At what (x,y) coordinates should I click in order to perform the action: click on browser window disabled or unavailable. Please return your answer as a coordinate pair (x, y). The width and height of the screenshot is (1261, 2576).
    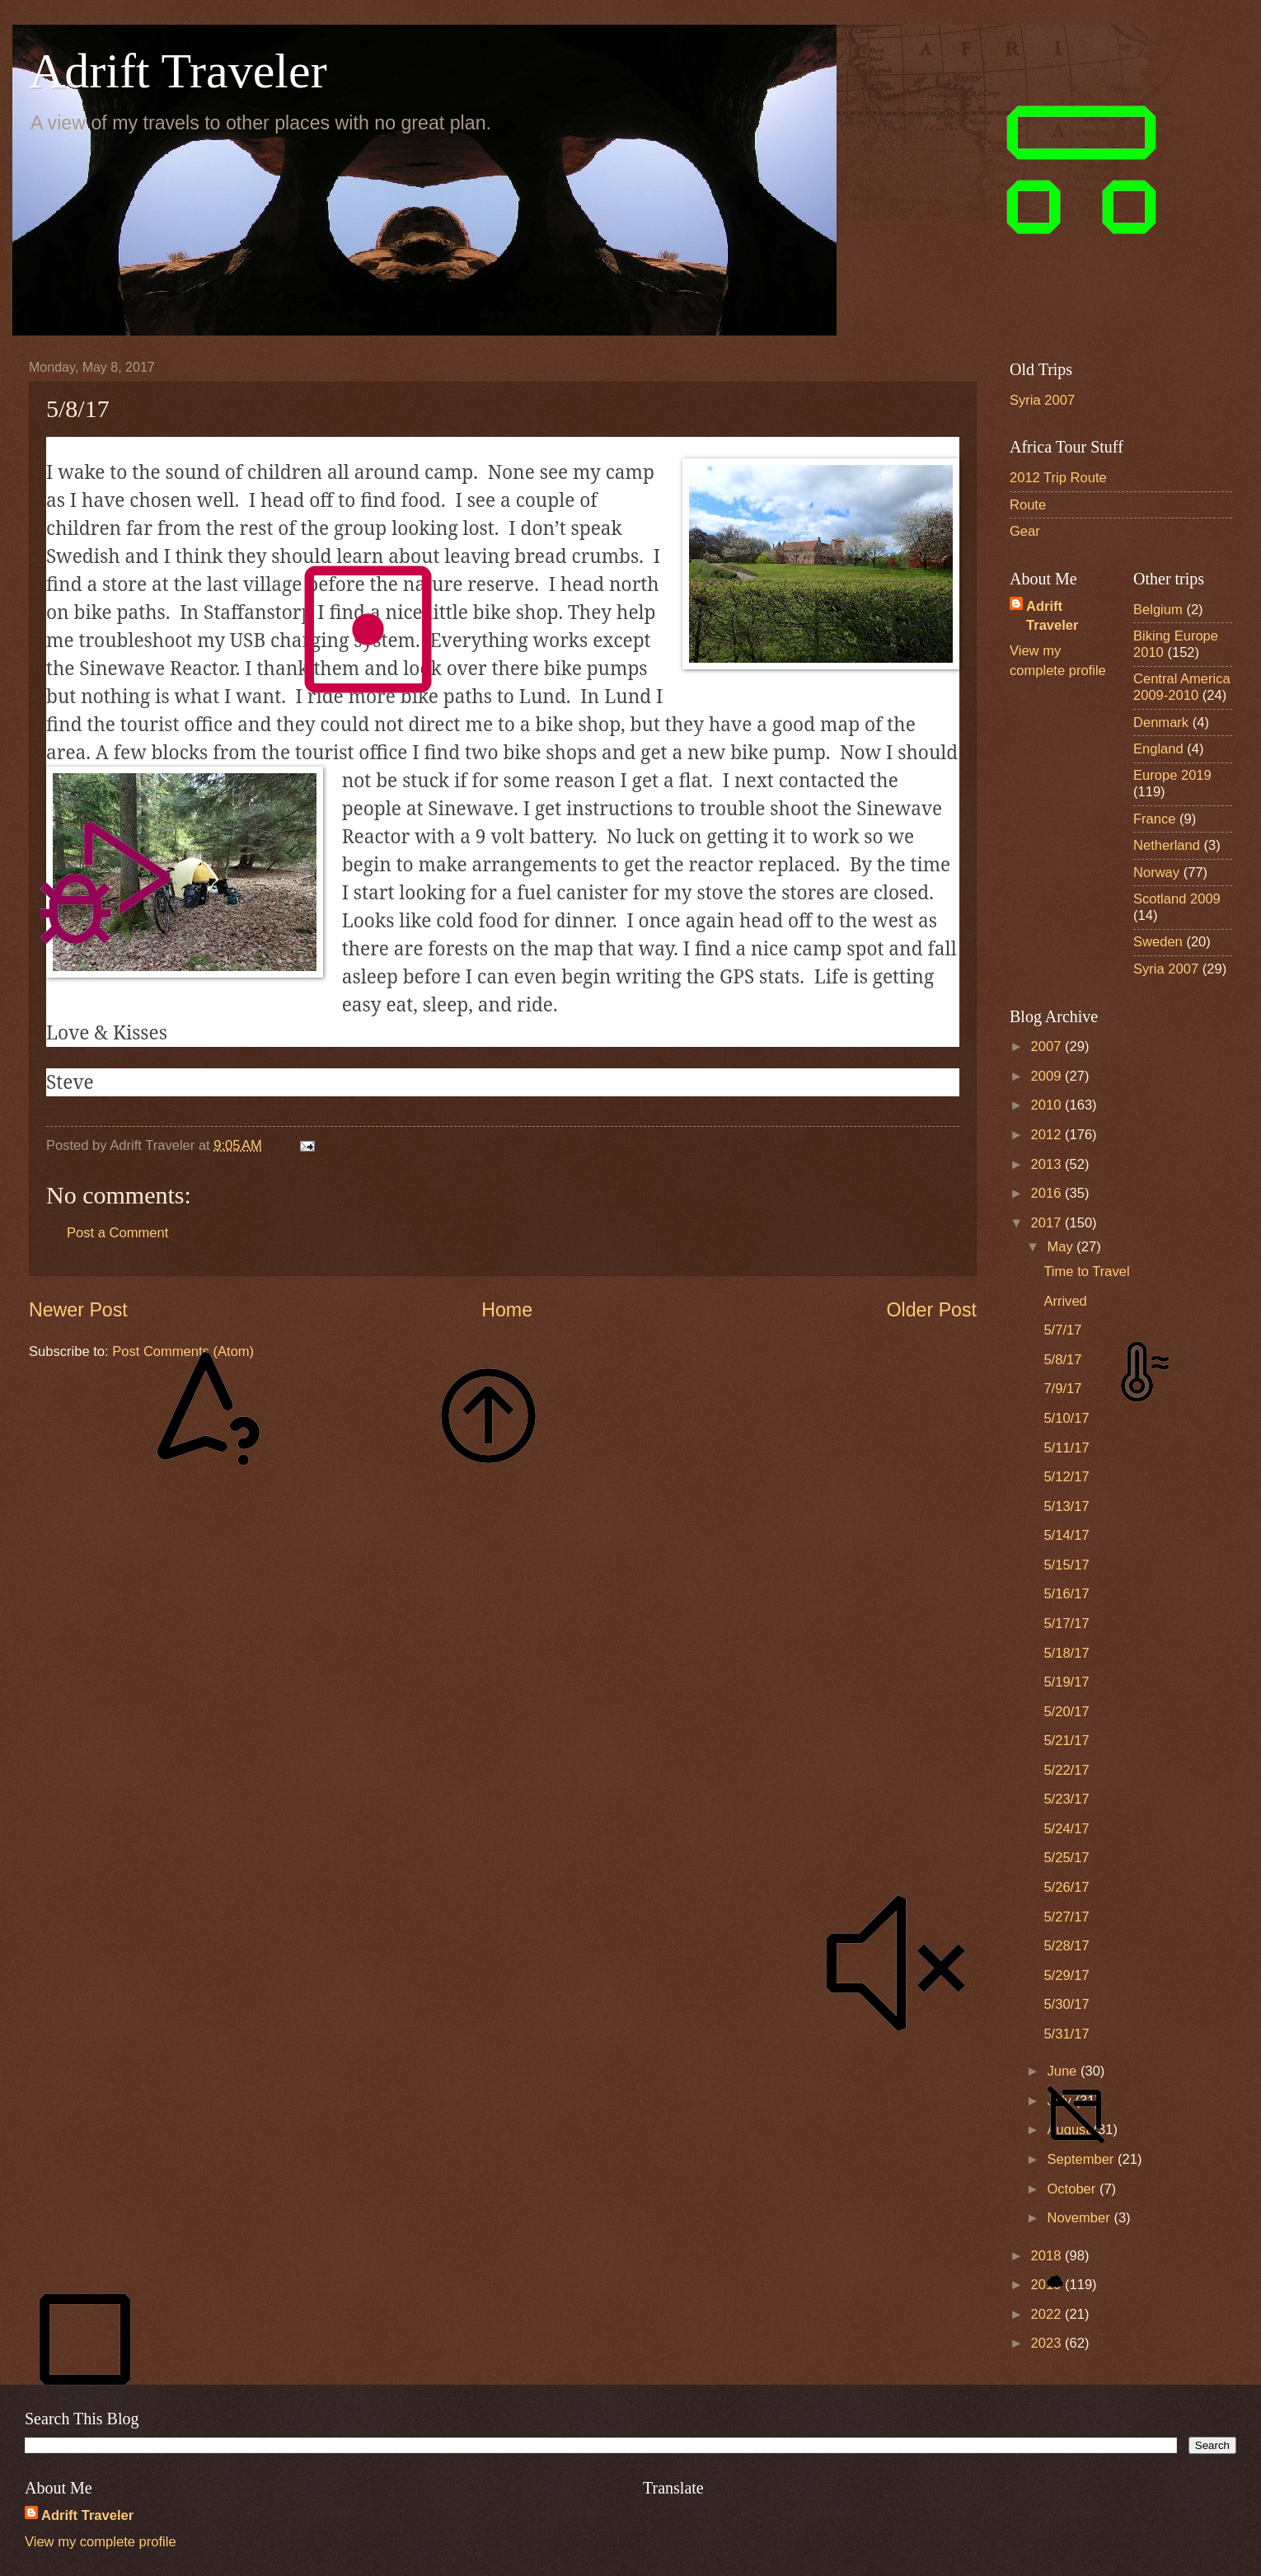
    Looking at the image, I should click on (1076, 2114).